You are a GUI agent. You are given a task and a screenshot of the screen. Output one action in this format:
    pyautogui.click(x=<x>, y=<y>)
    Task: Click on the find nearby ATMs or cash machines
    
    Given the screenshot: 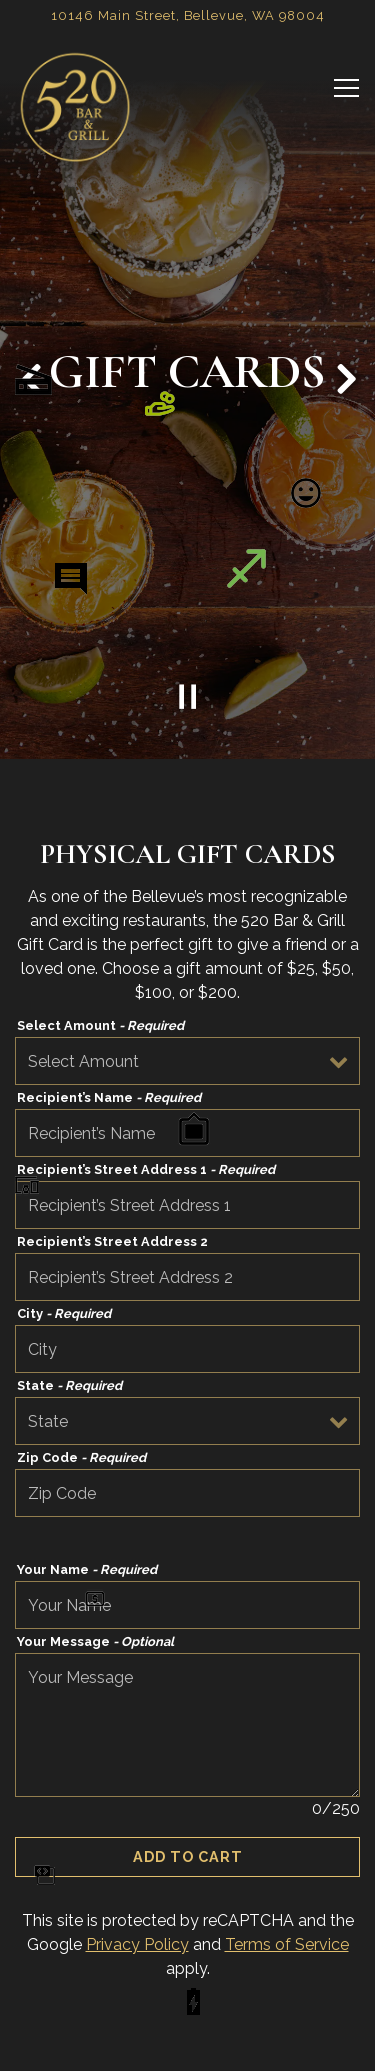 What is the action you would take?
    pyautogui.click(x=95, y=1599)
    